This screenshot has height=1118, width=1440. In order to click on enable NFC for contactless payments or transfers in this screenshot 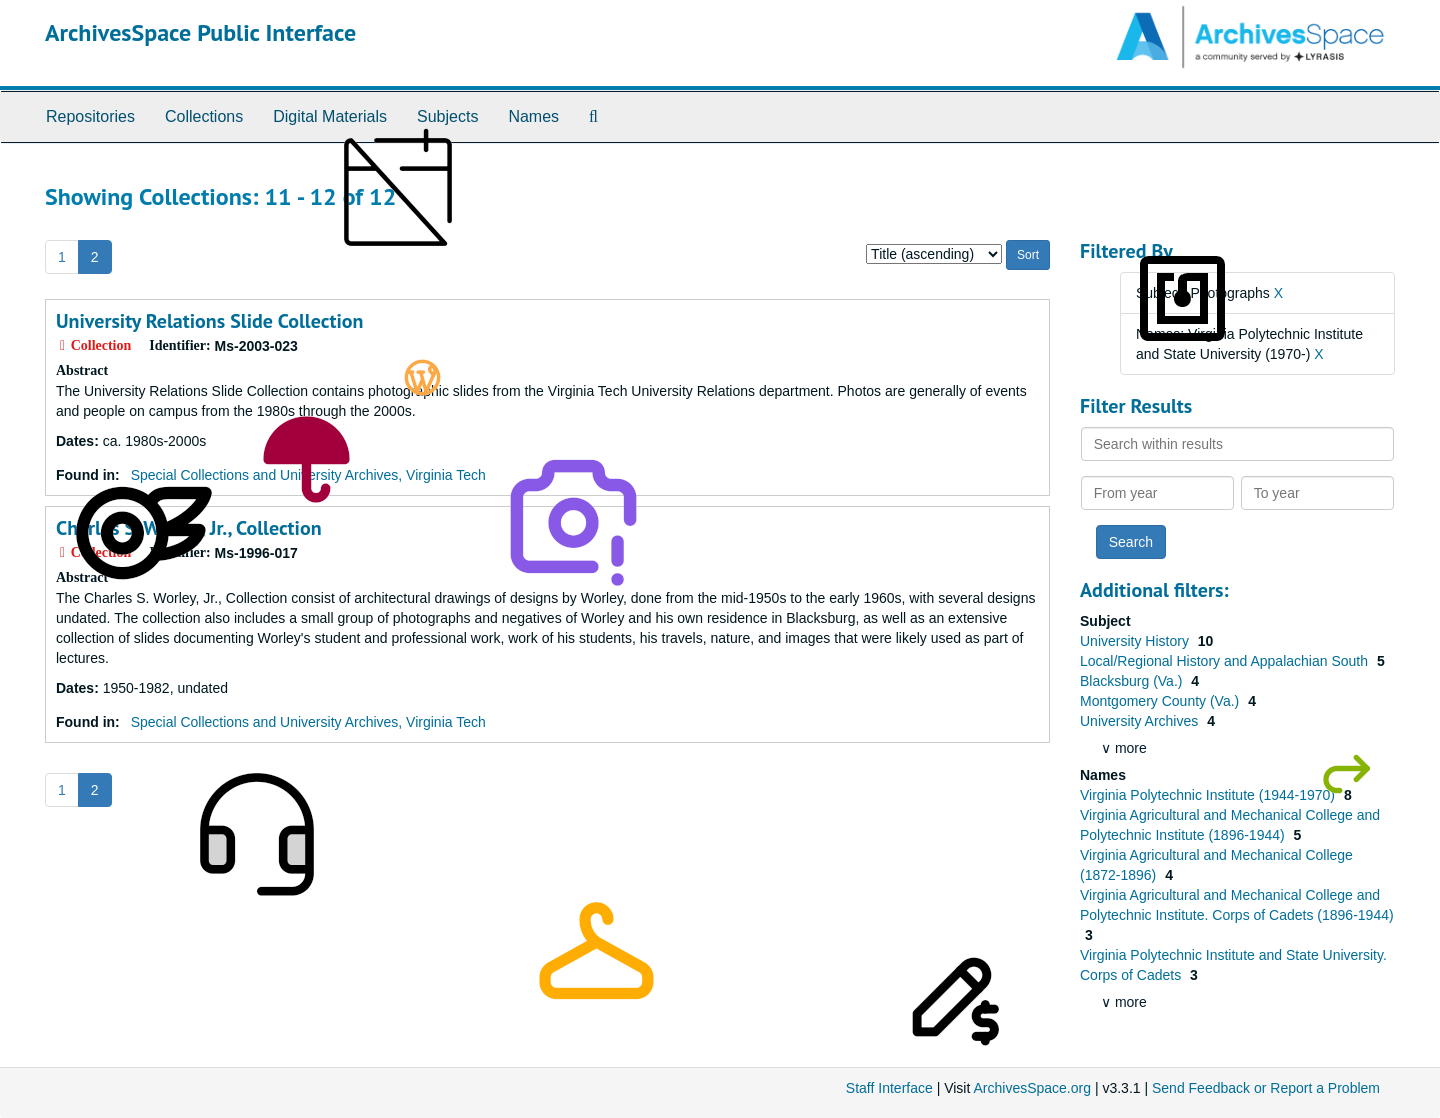, I will do `click(1182, 298)`.